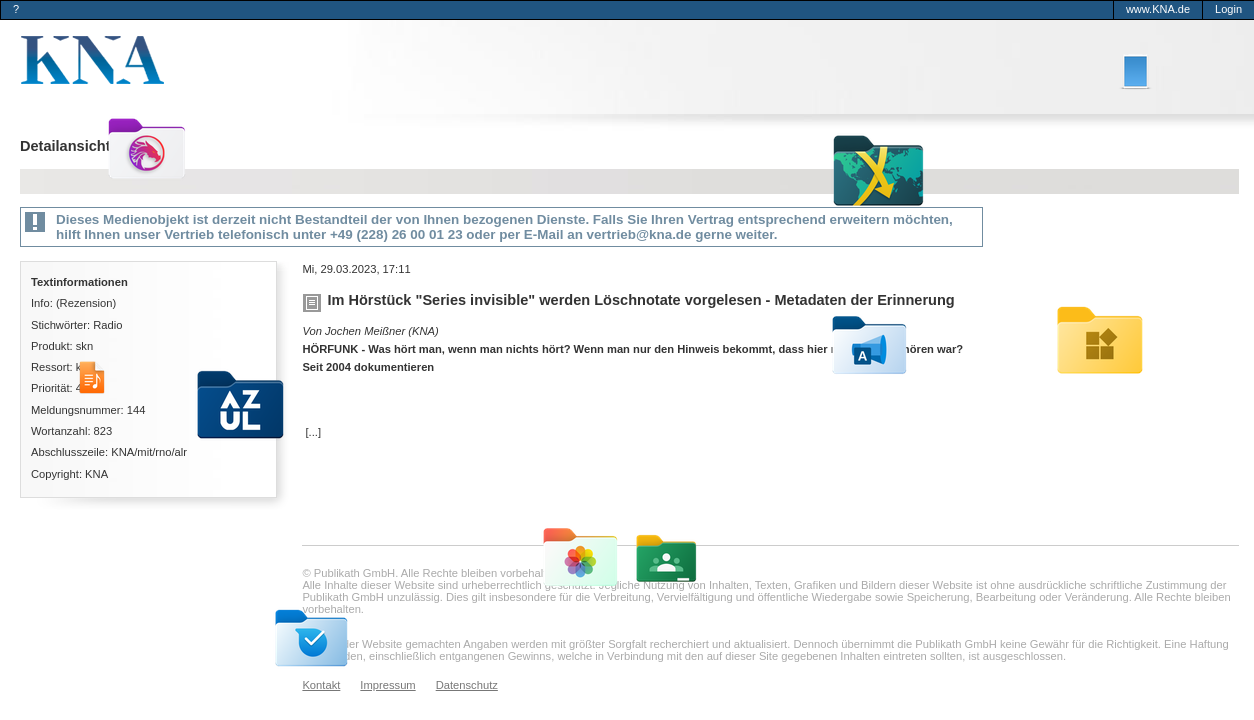 This screenshot has width=1254, height=720. What do you see at coordinates (146, 150) in the screenshot?
I see `open garuda linux system folder` at bounding box center [146, 150].